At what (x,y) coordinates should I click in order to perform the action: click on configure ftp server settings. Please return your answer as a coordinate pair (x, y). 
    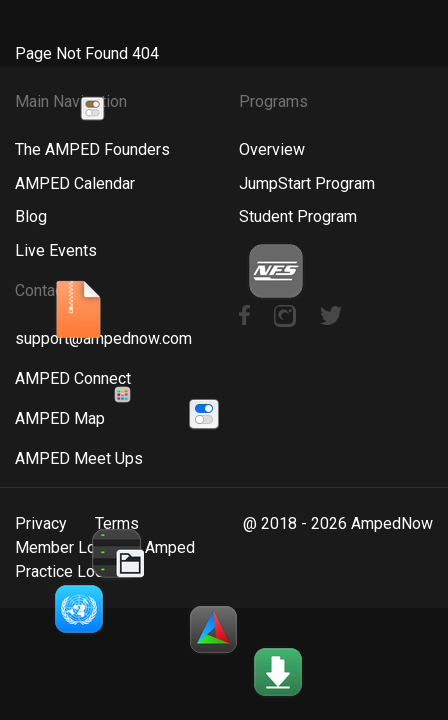
    Looking at the image, I should click on (117, 554).